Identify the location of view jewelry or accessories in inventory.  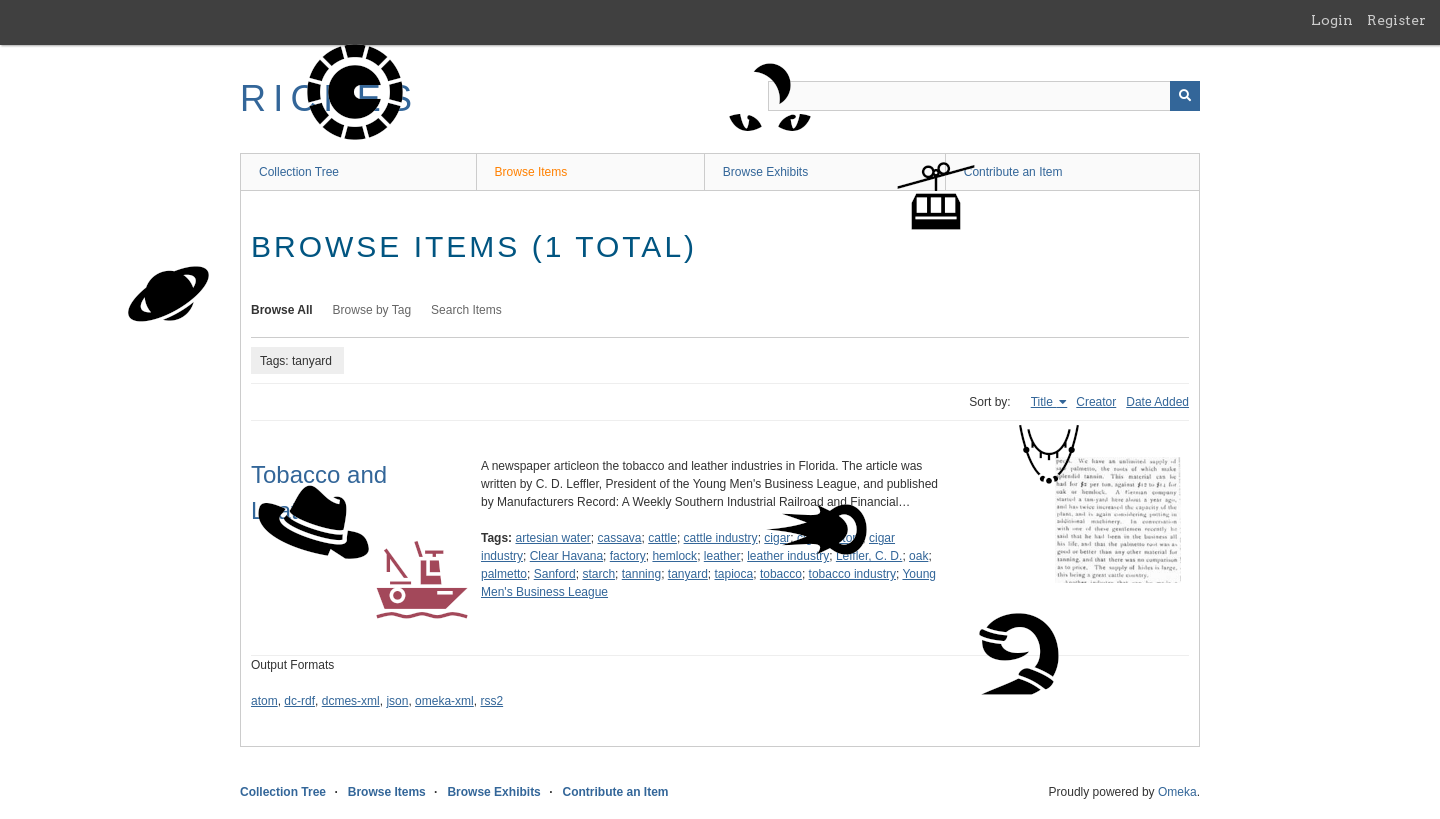
(1049, 454).